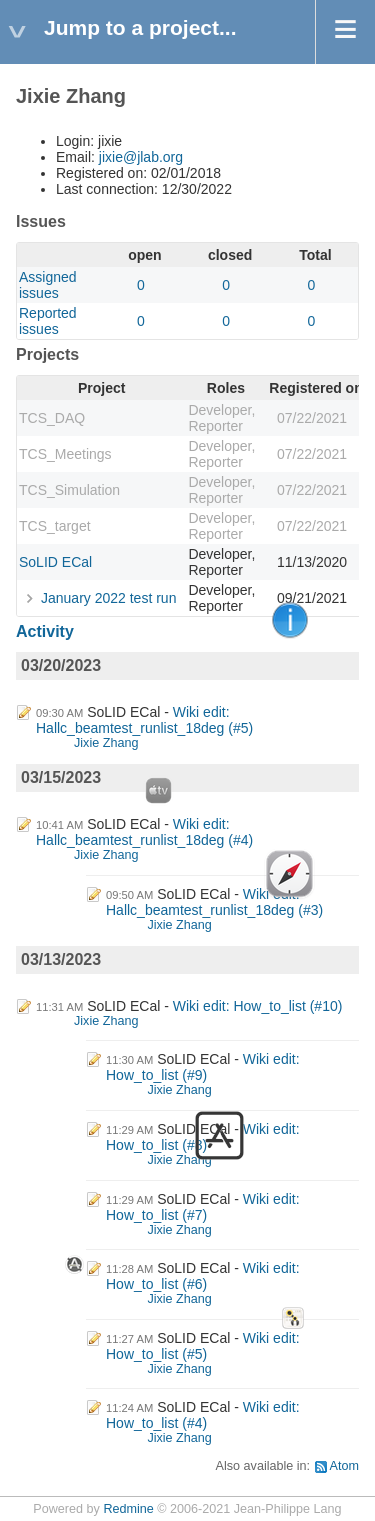  Describe the element at coordinates (74, 1264) in the screenshot. I see `open the software update manager` at that location.